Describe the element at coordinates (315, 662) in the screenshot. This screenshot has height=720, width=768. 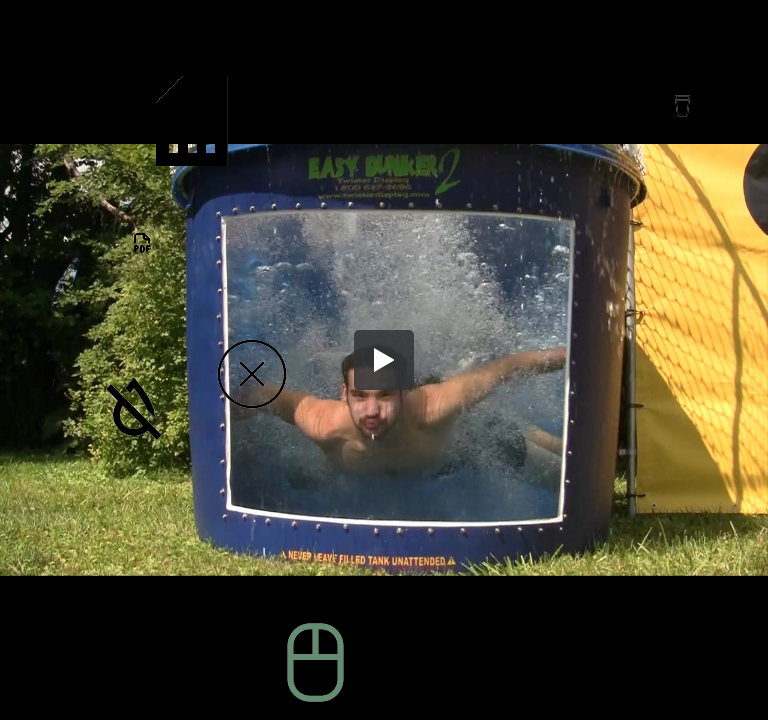
I see `mouse input device settings` at that location.